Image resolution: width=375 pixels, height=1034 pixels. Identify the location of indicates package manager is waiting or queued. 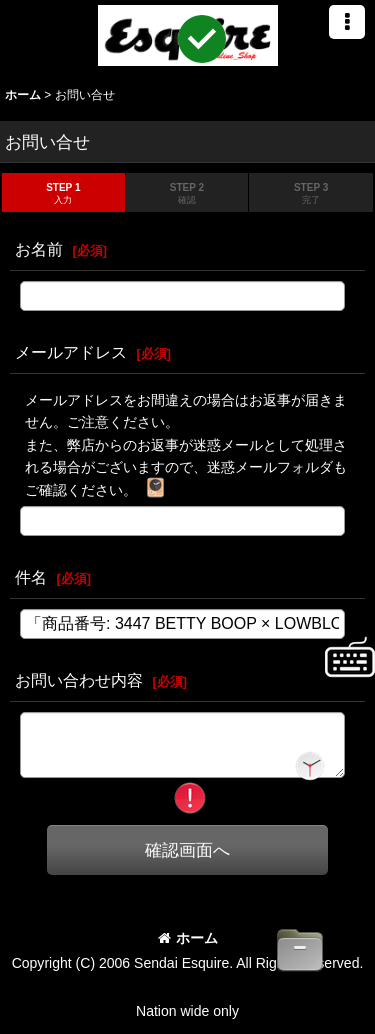
(155, 487).